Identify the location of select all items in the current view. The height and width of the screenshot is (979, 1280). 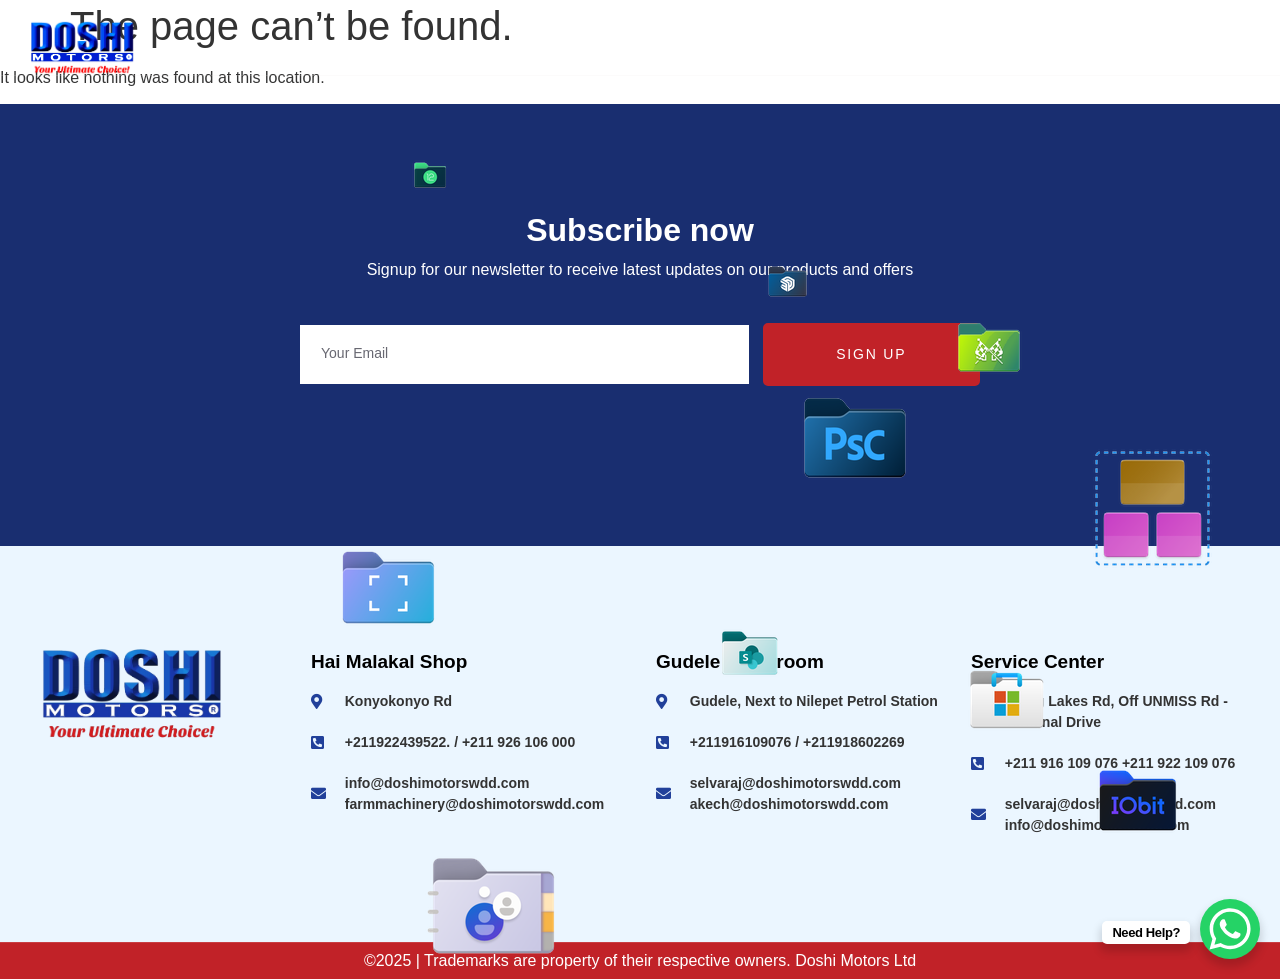
(1152, 508).